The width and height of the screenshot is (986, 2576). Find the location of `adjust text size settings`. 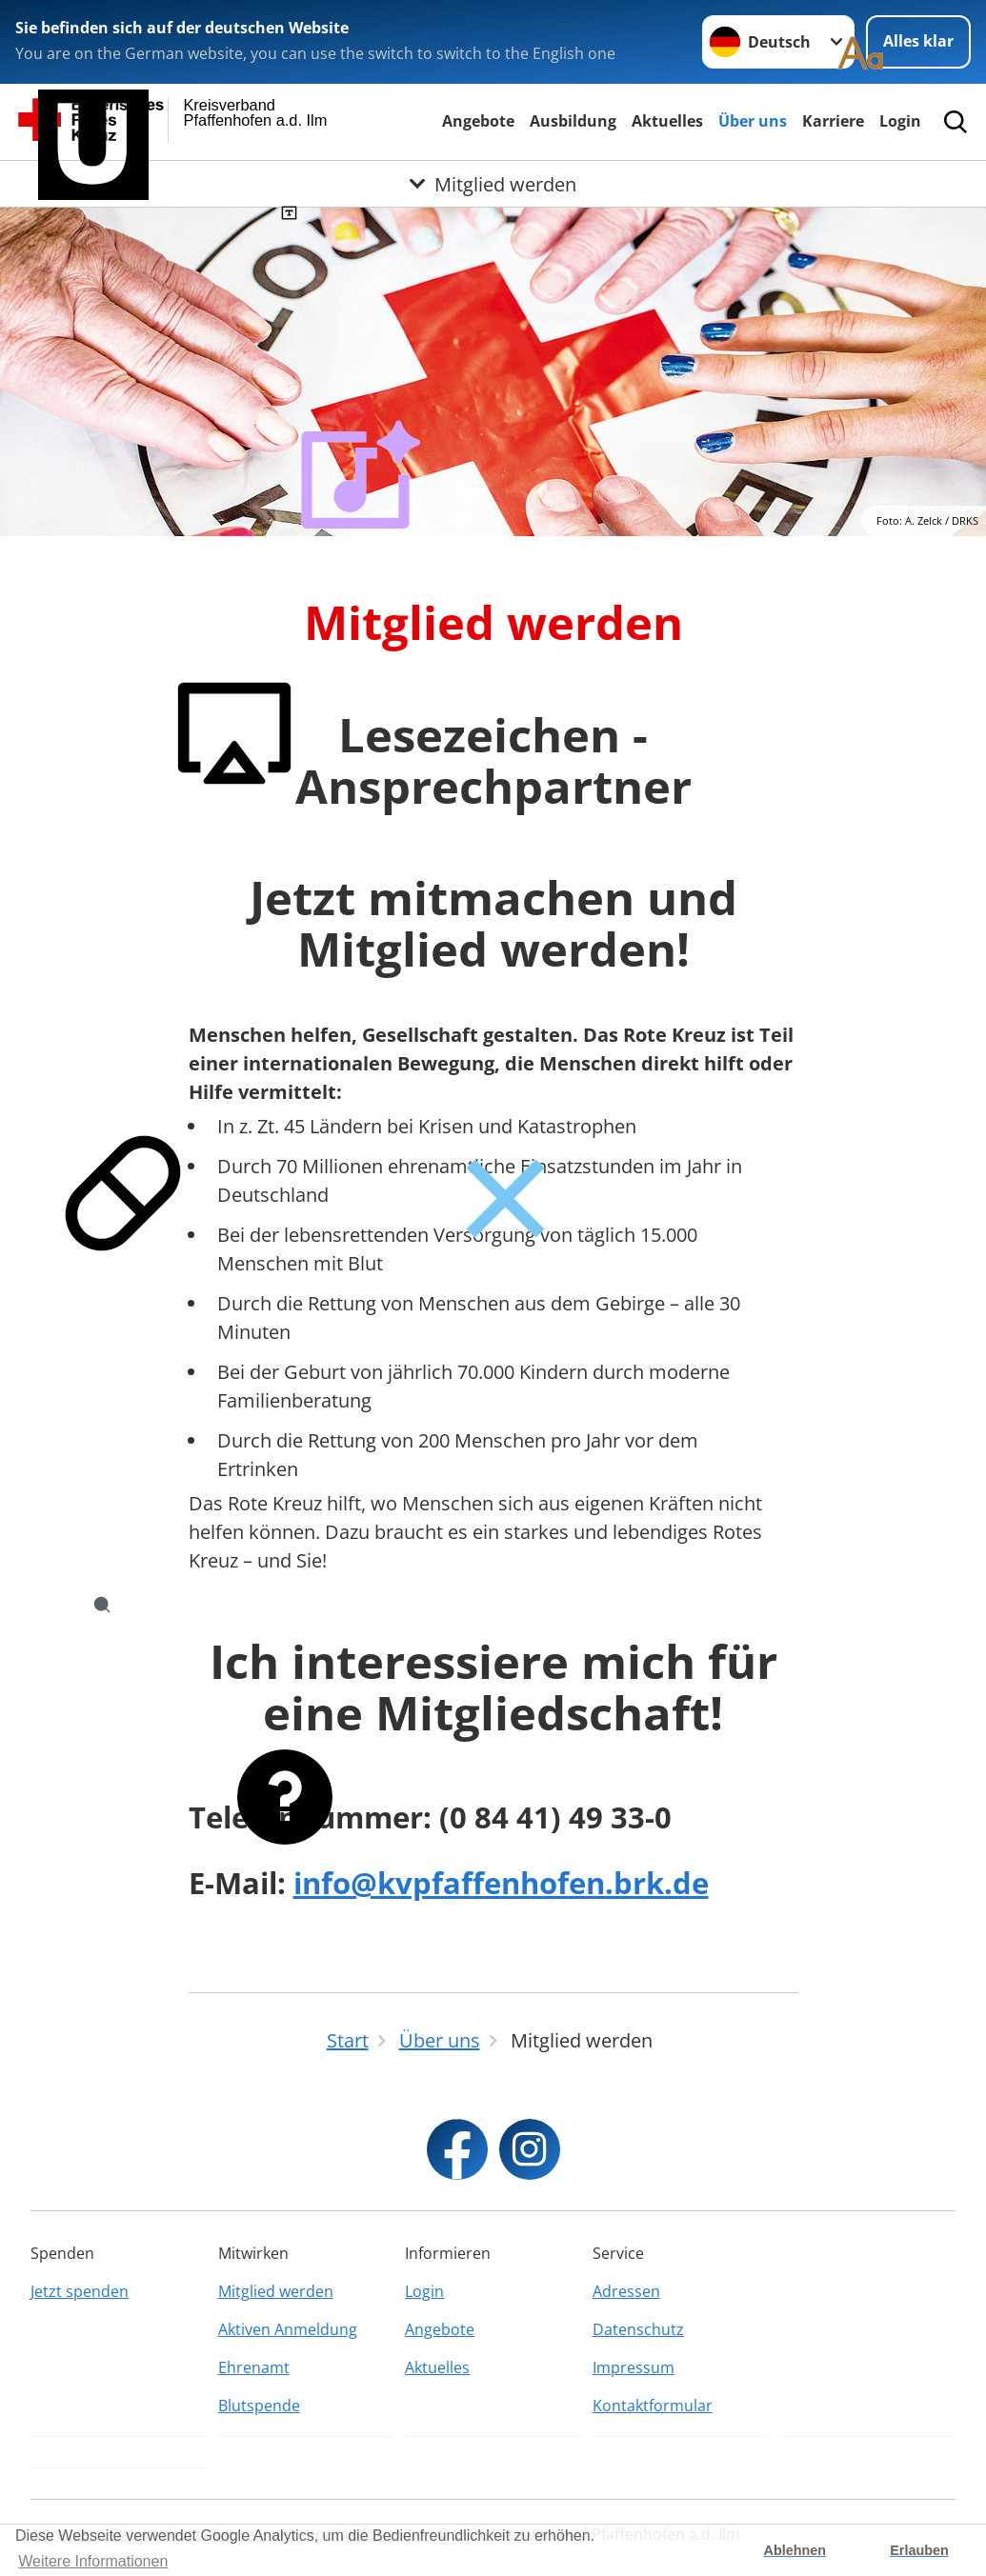

adjust text size settings is located at coordinates (860, 52).